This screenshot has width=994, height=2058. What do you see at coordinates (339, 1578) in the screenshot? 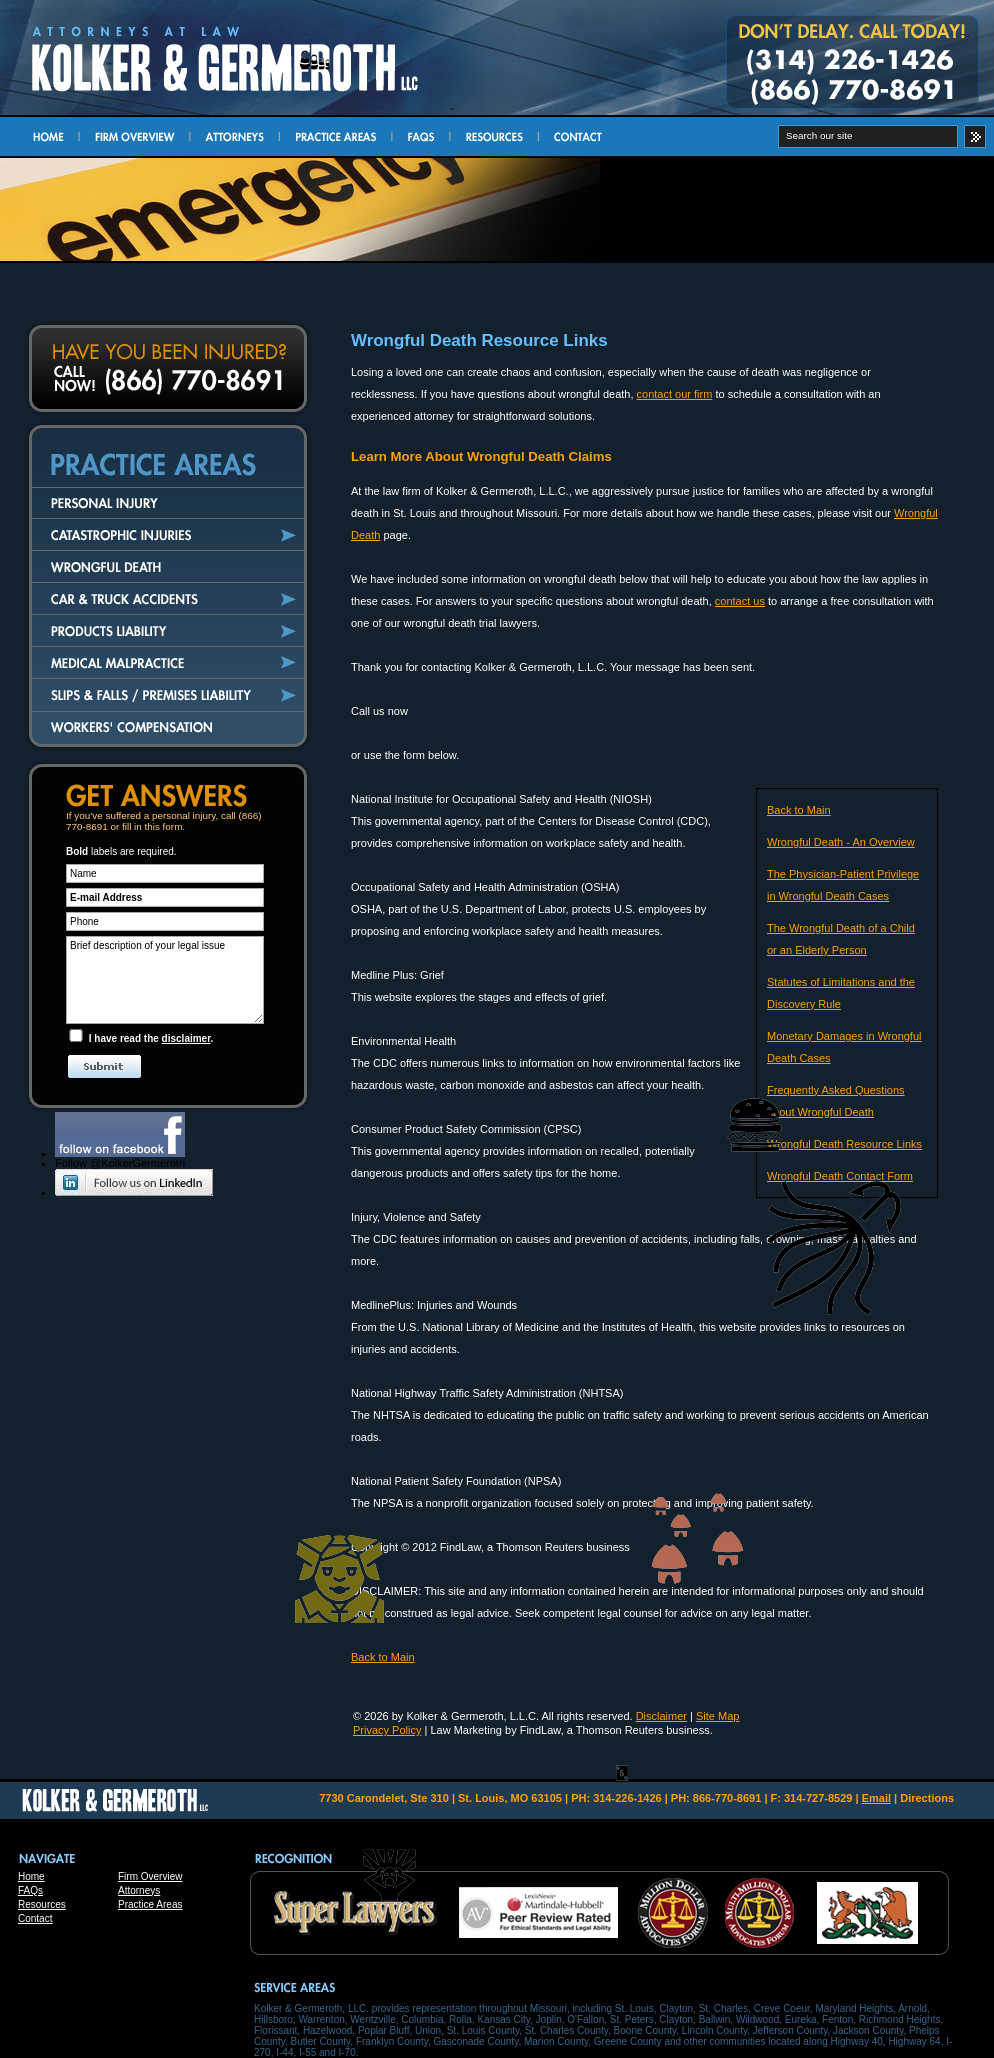
I see `select nun character or avatar` at bounding box center [339, 1578].